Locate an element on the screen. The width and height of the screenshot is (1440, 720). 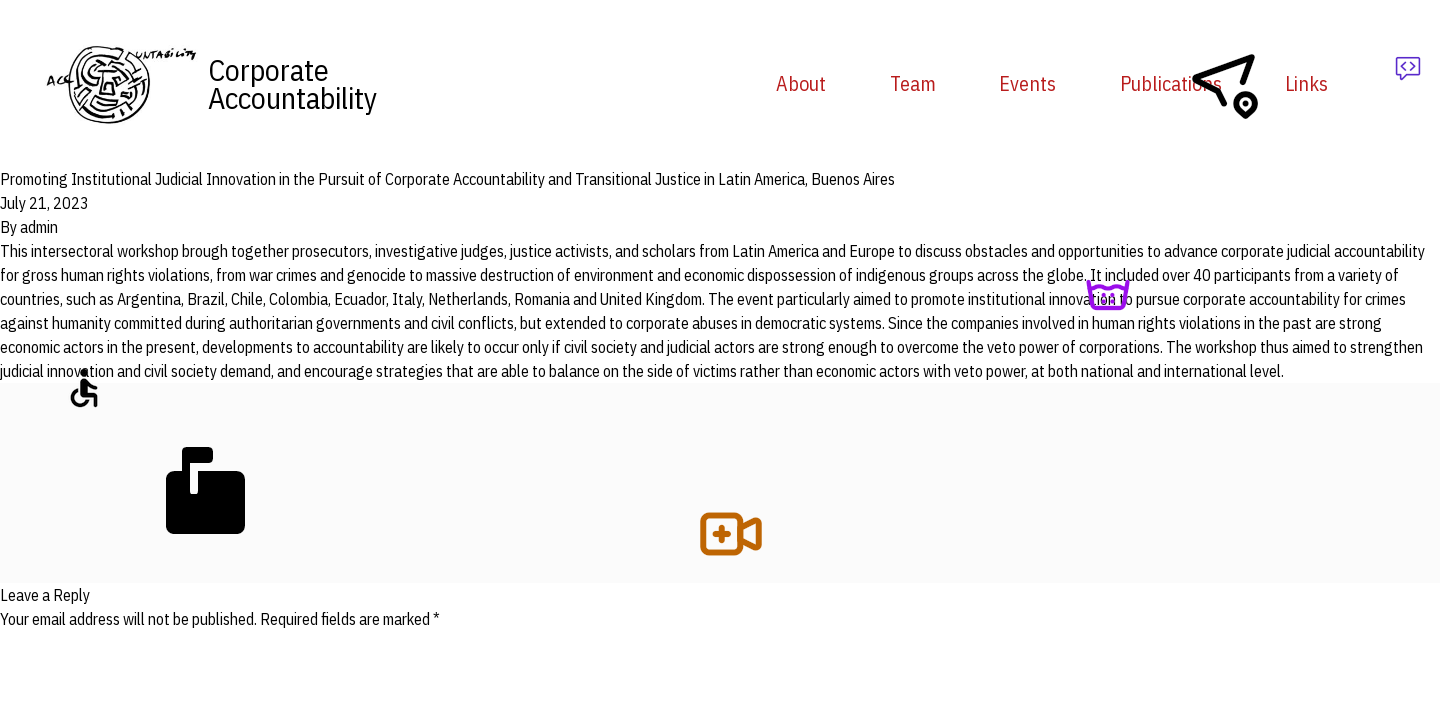
send current location is located at coordinates (1224, 85).